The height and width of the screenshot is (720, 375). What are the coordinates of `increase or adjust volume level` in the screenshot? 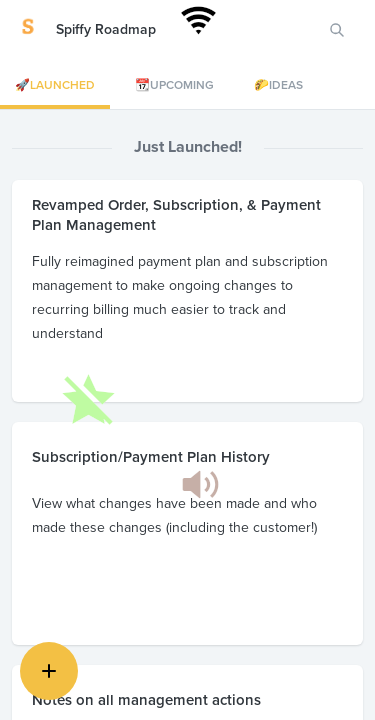 It's located at (200, 484).